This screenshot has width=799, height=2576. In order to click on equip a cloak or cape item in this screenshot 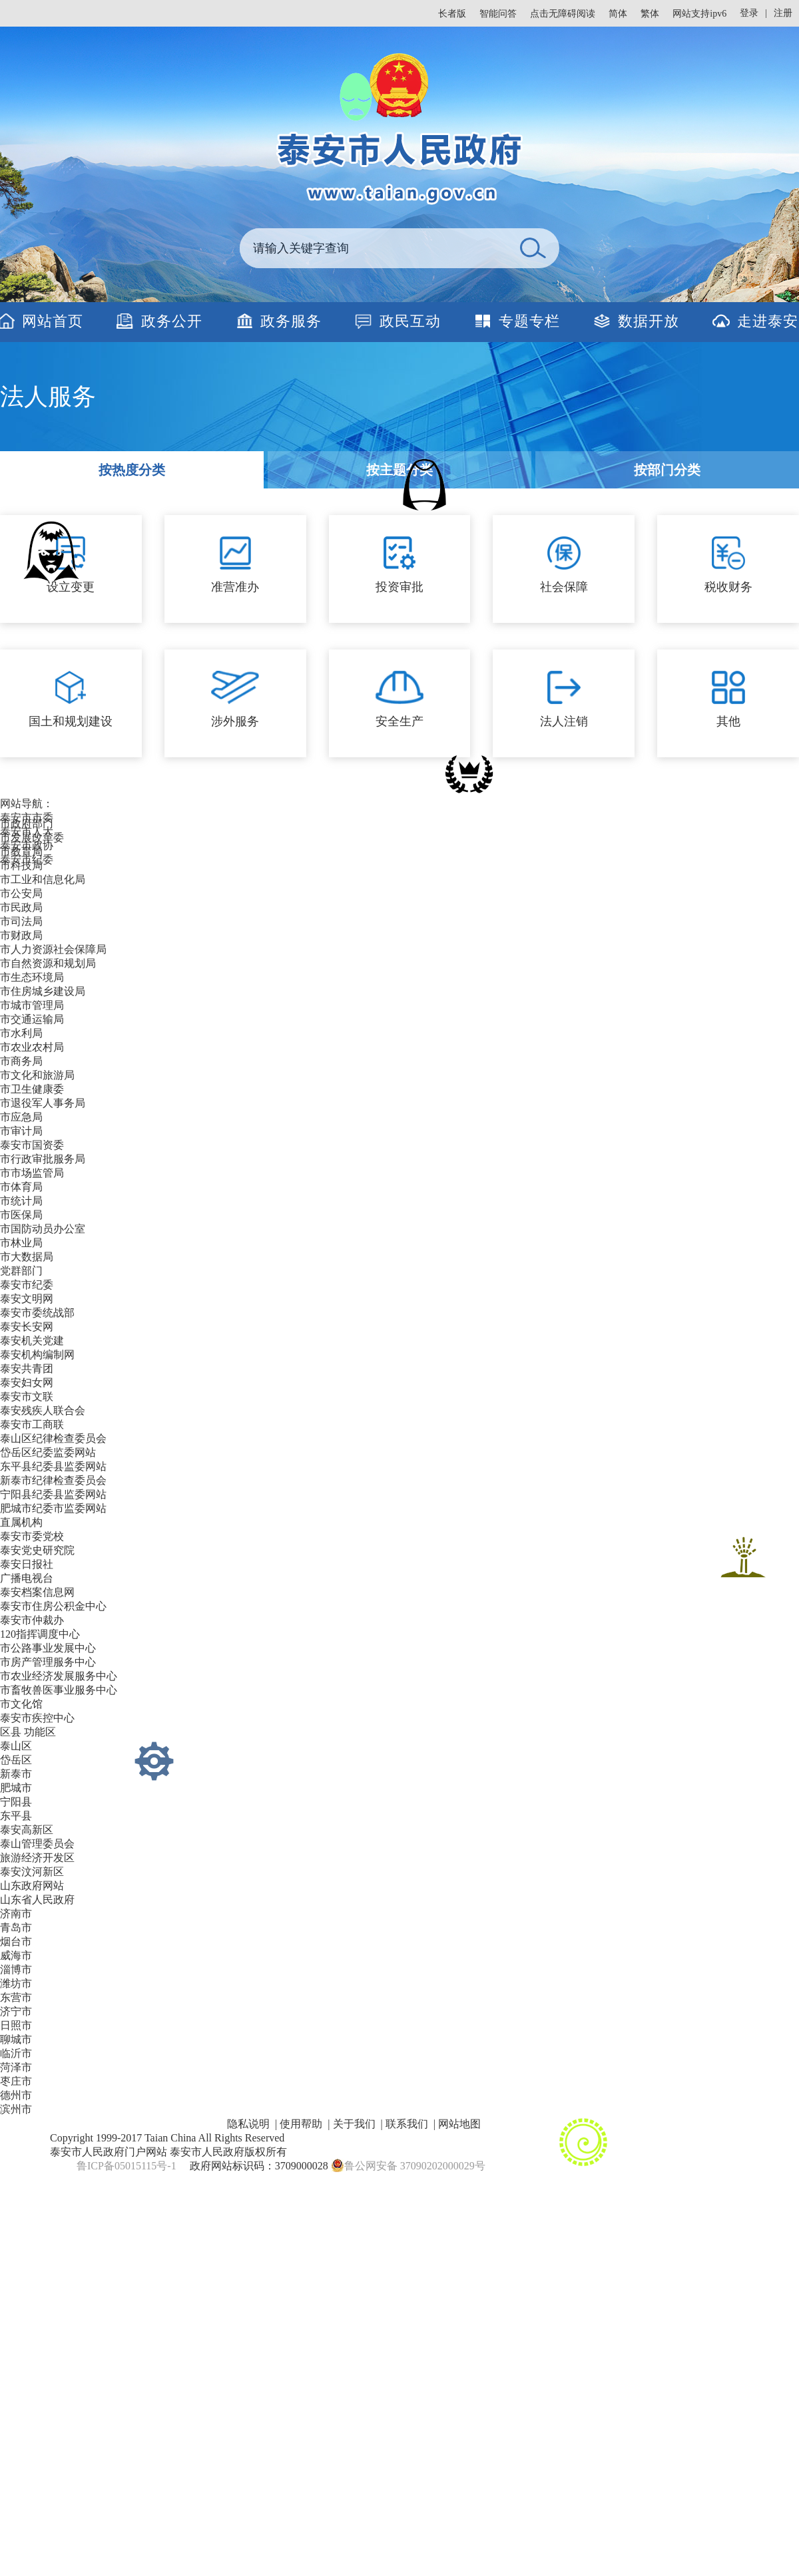, I will do `click(424, 484)`.